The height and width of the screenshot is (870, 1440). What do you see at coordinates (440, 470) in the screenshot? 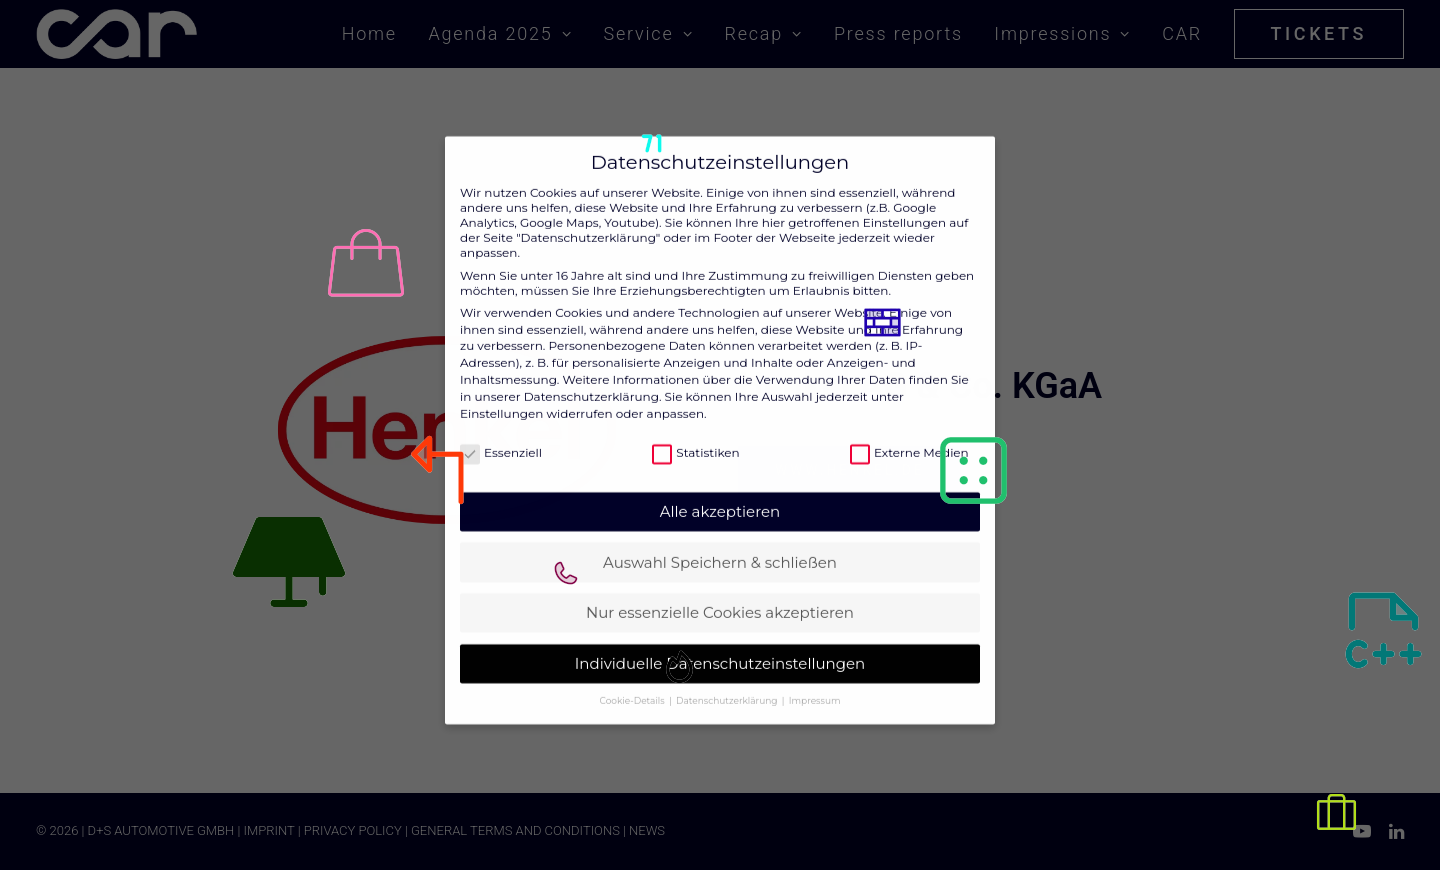
I see `go back to previous screen` at bounding box center [440, 470].